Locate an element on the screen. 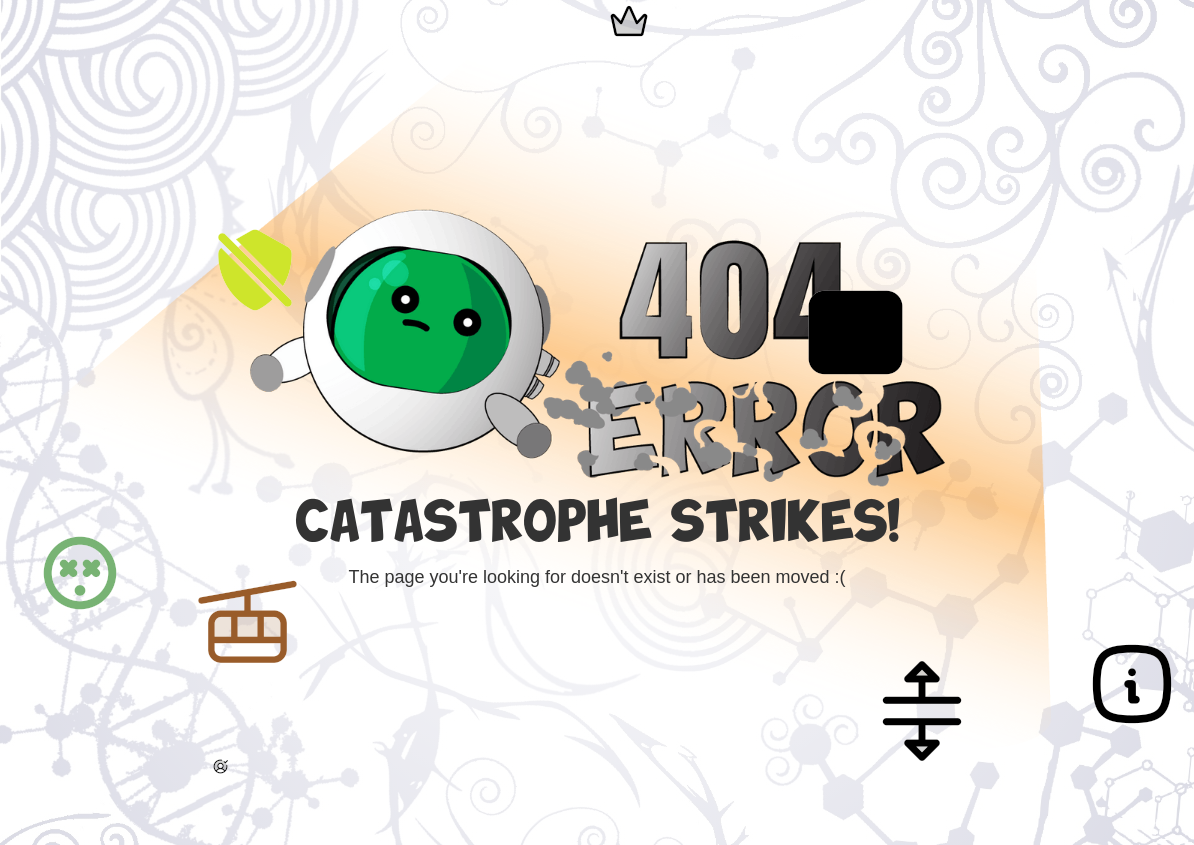 The image size is (1194, 845). view more information or details is located at coordinates (1132, 684).